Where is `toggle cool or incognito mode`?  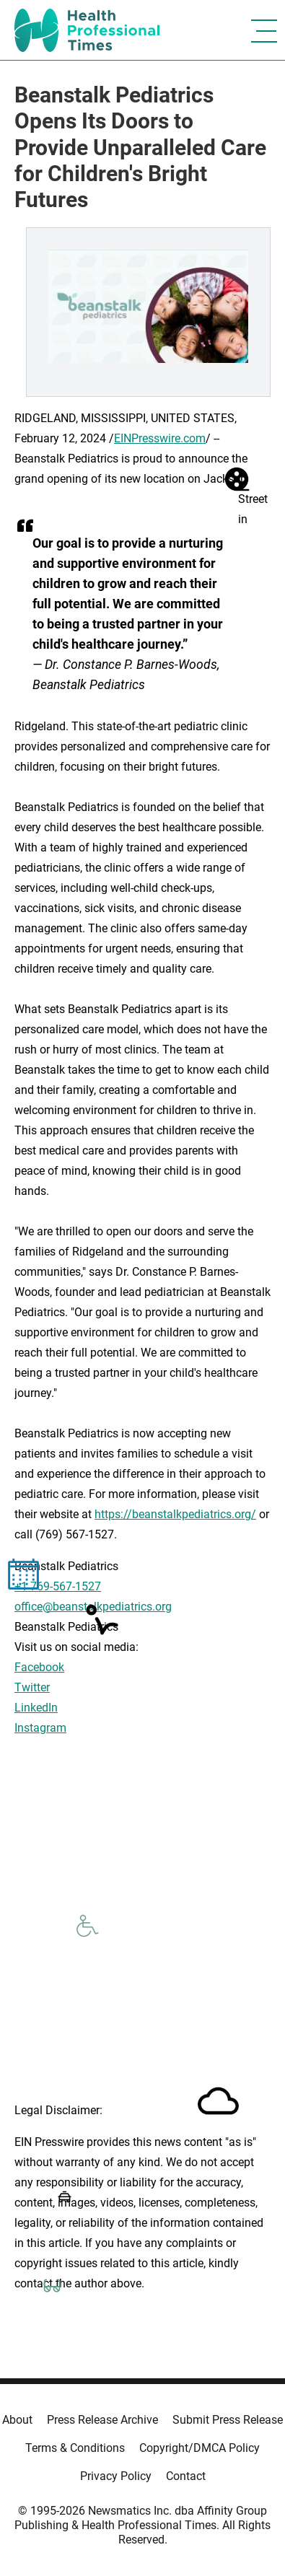 toggle cool or incognito mode is located at coordinates (52, 2286).